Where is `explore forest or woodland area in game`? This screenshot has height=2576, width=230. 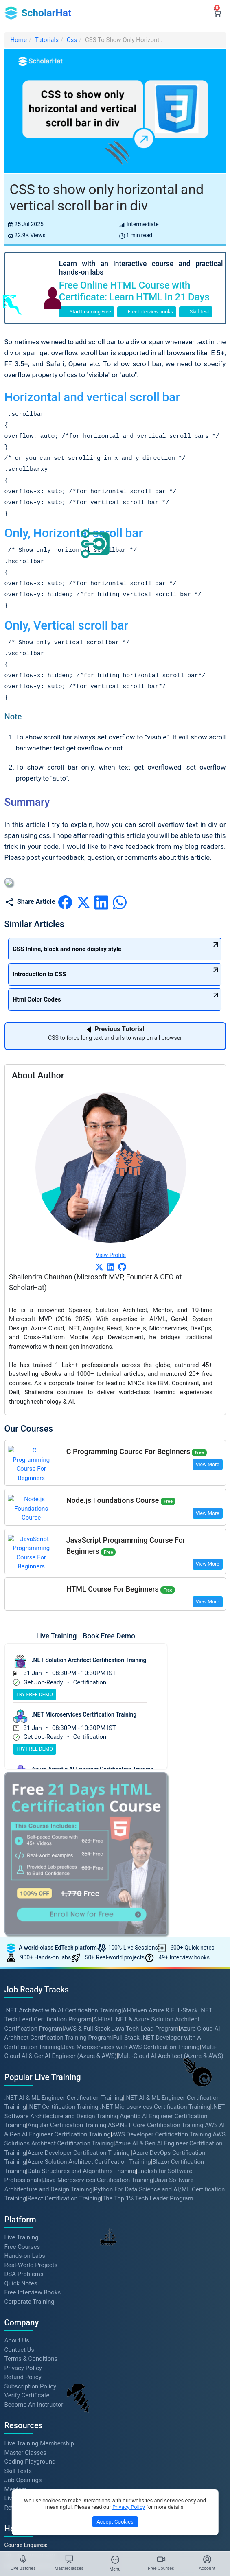
explore forest or woodland area in game is located at coordinates (129, 1162).